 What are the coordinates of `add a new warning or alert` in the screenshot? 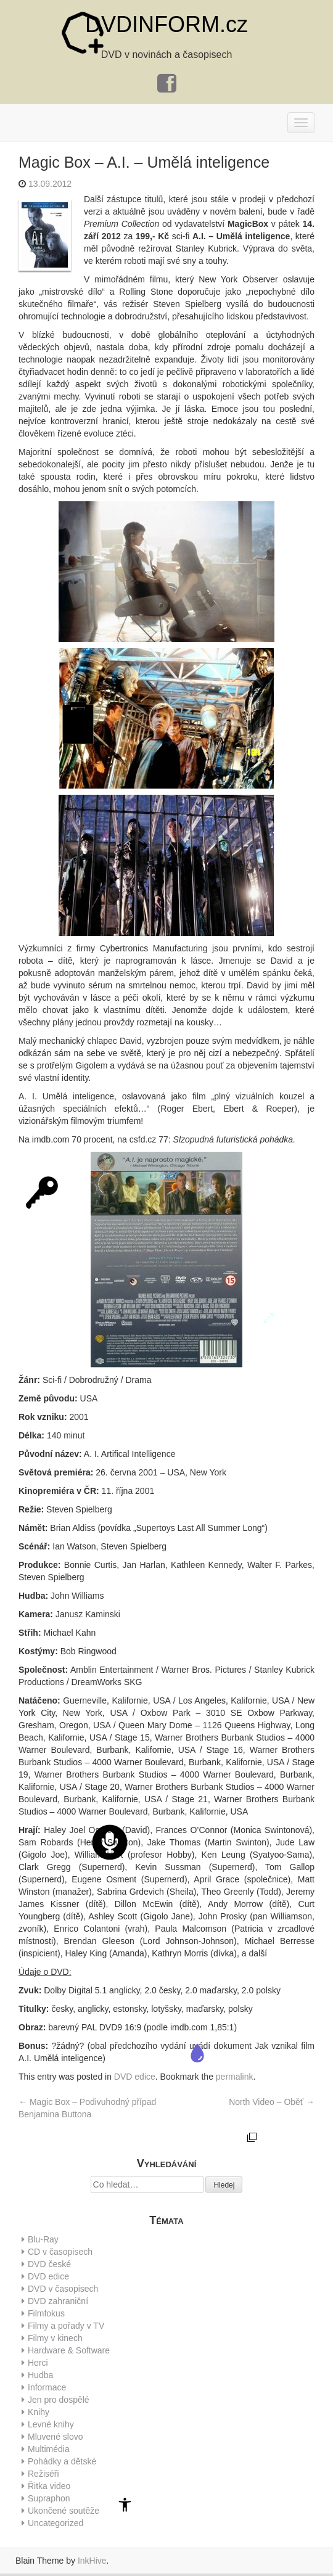 It's located at (83, 33).